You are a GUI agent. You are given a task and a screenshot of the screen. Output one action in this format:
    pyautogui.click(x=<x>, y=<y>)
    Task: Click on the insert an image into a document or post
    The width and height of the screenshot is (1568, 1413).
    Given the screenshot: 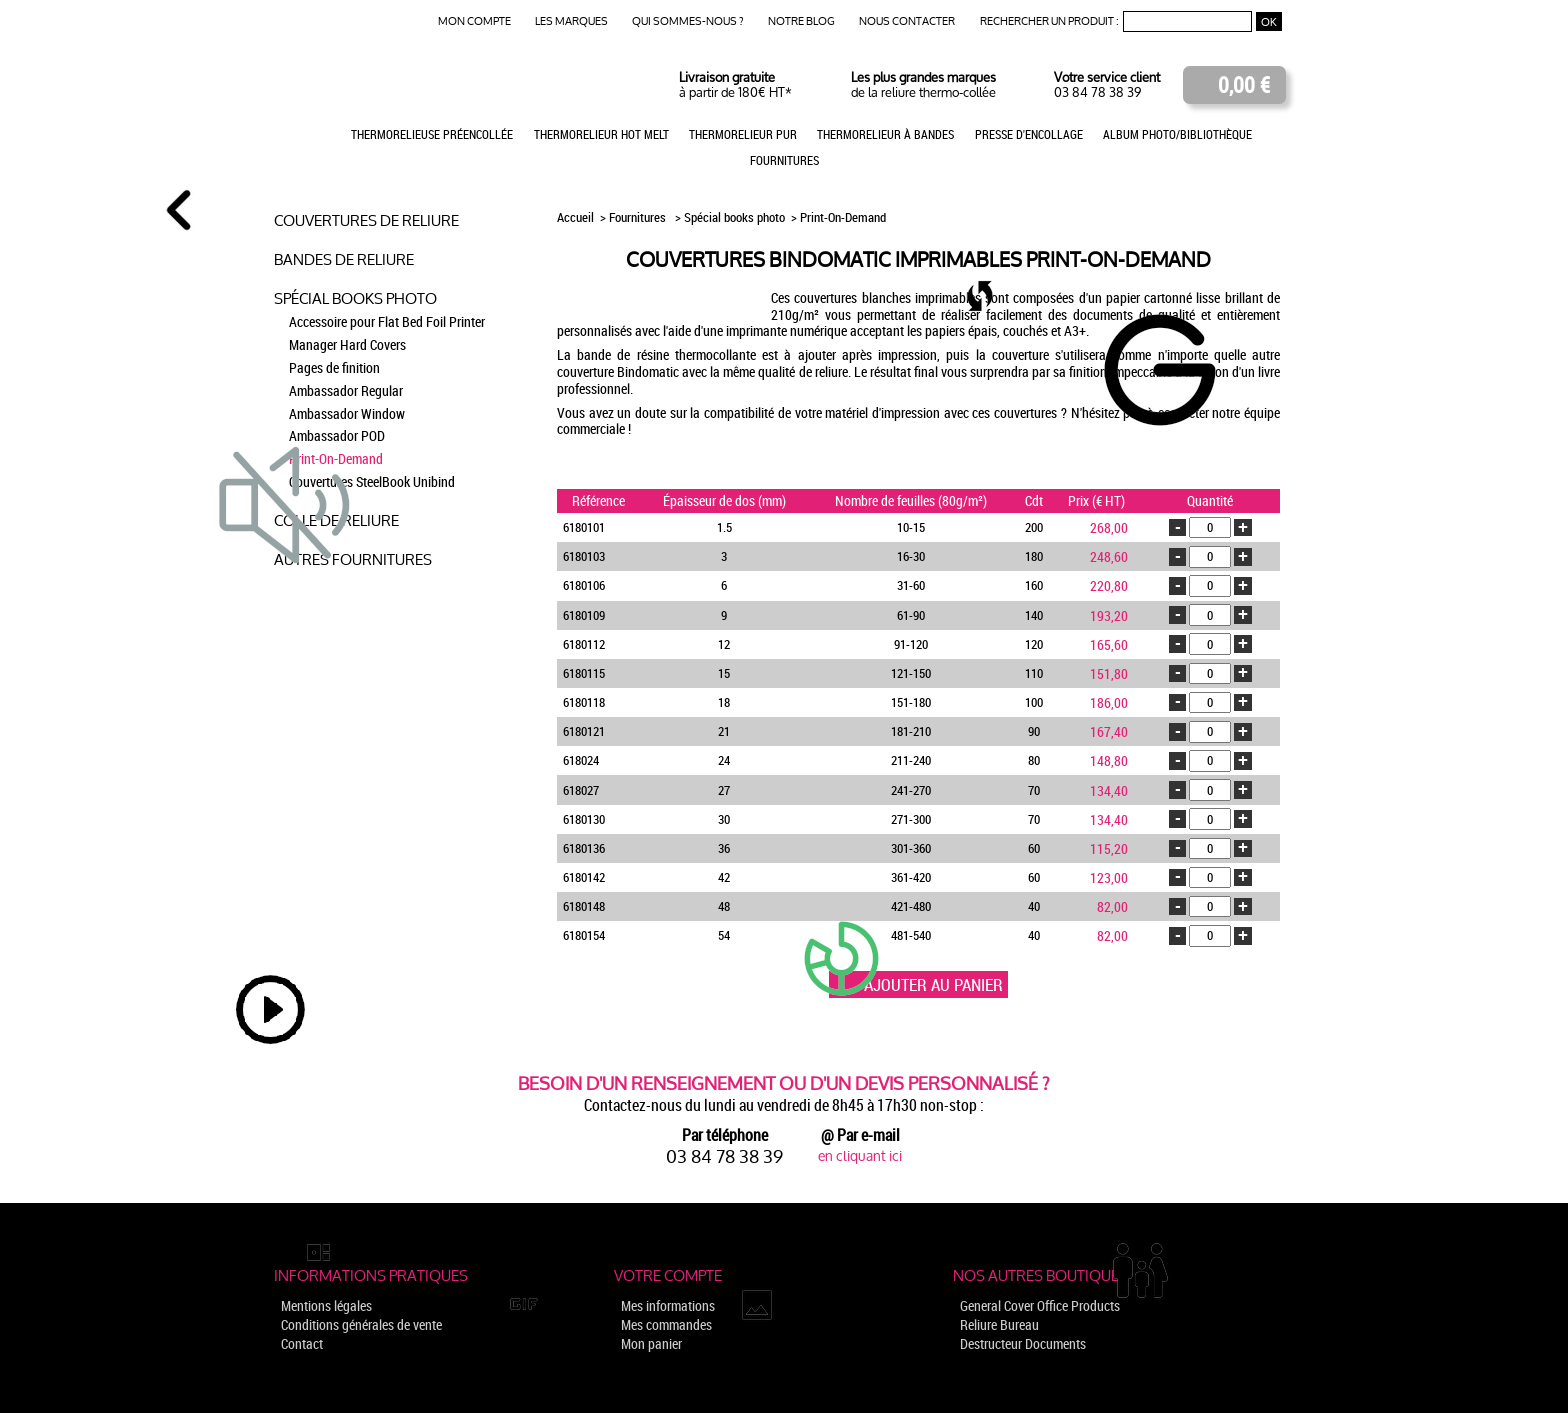 What is the action you would take?
    pyautogui.click(x=757, y=1305)
    